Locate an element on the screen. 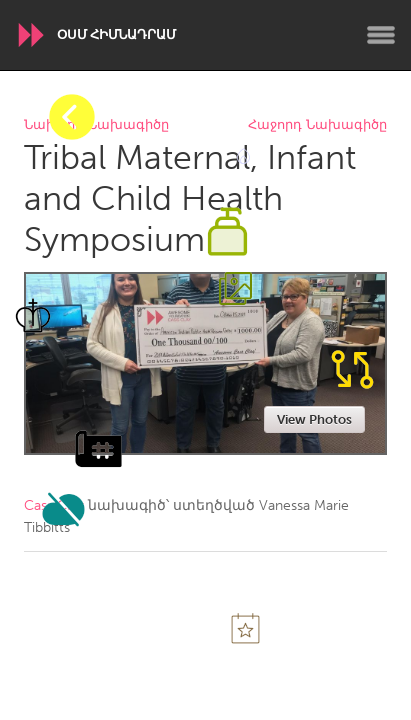  indicates premium or royal status is located at coordinates (33, 318).